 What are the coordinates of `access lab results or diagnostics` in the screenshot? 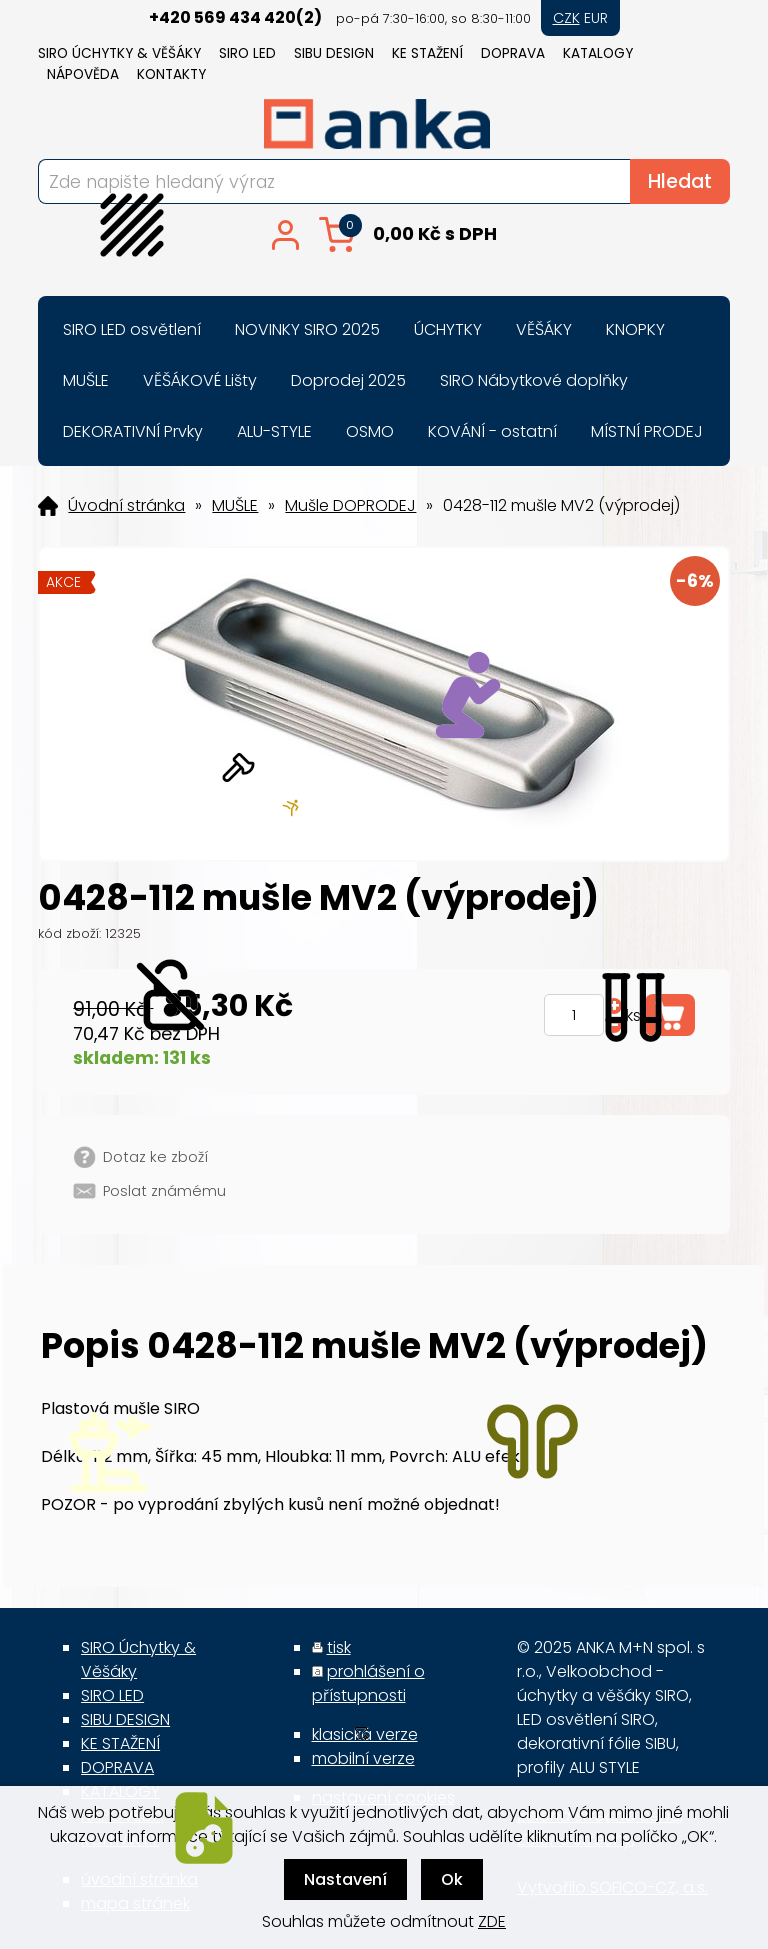 It's located at (633, 1007).